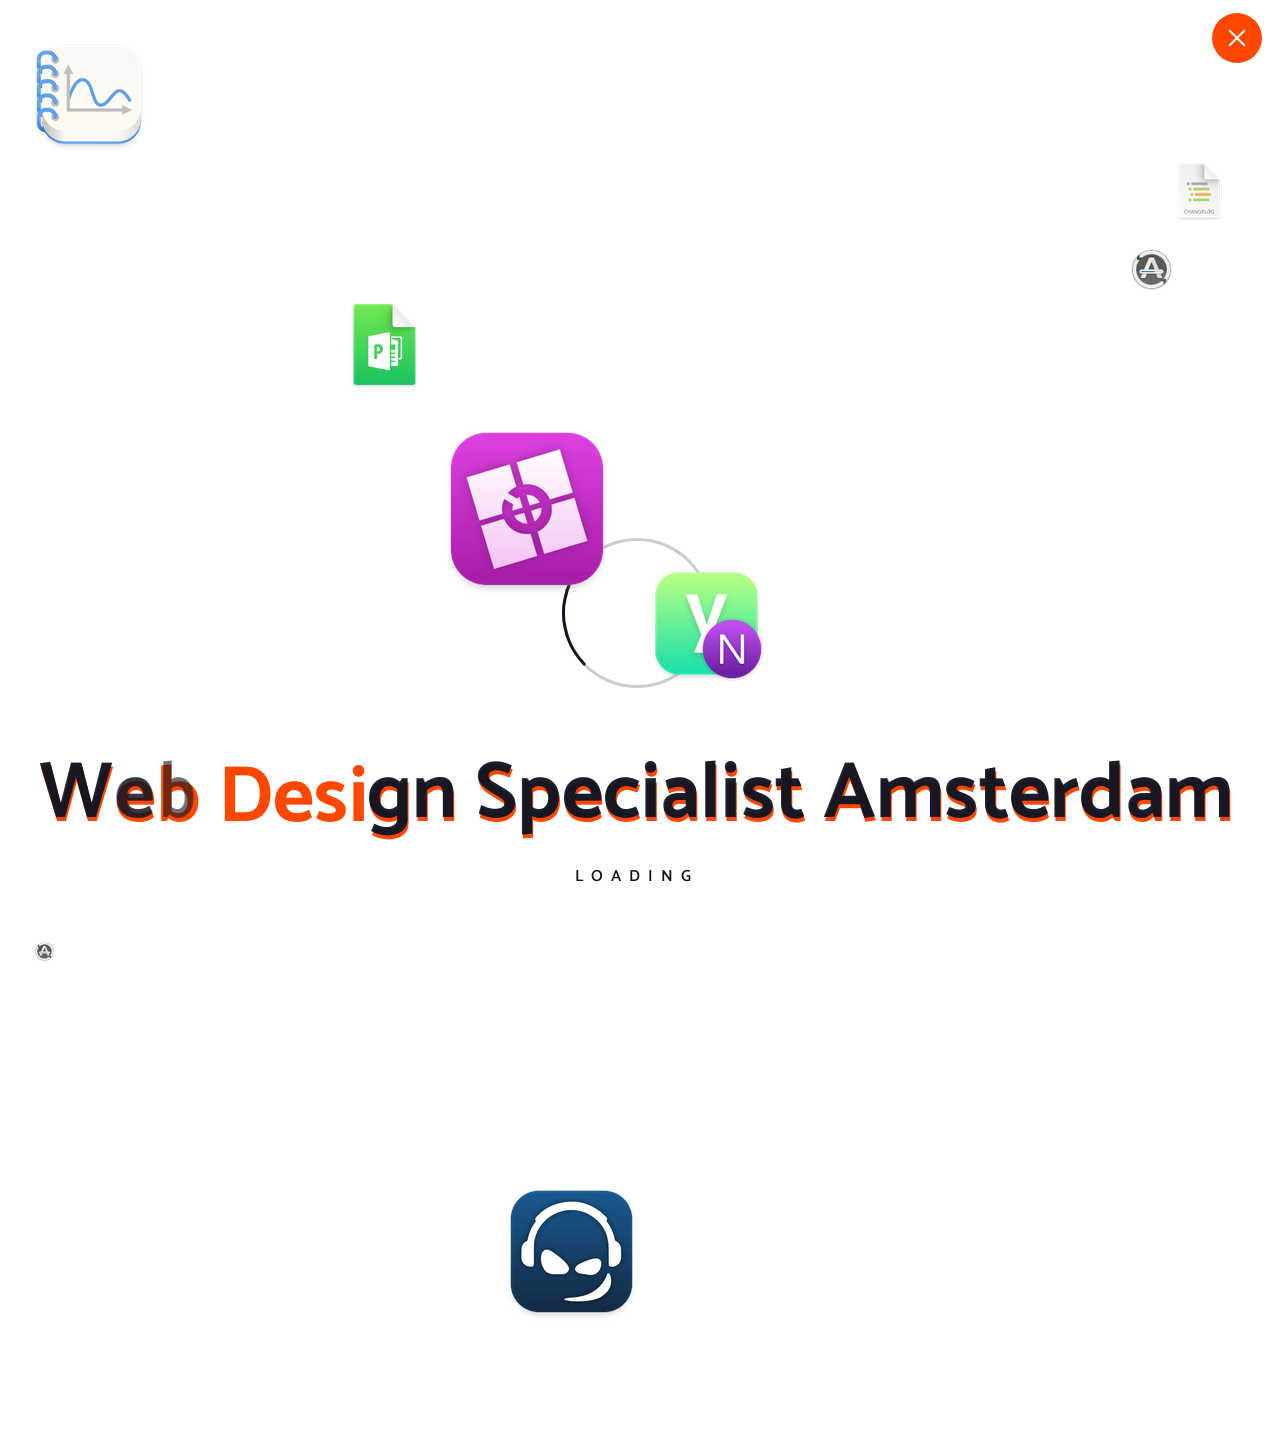 The width and height of the screenshot is (1275, 1444). I want to click on open yubikey neo manager app, so click(706, 623).